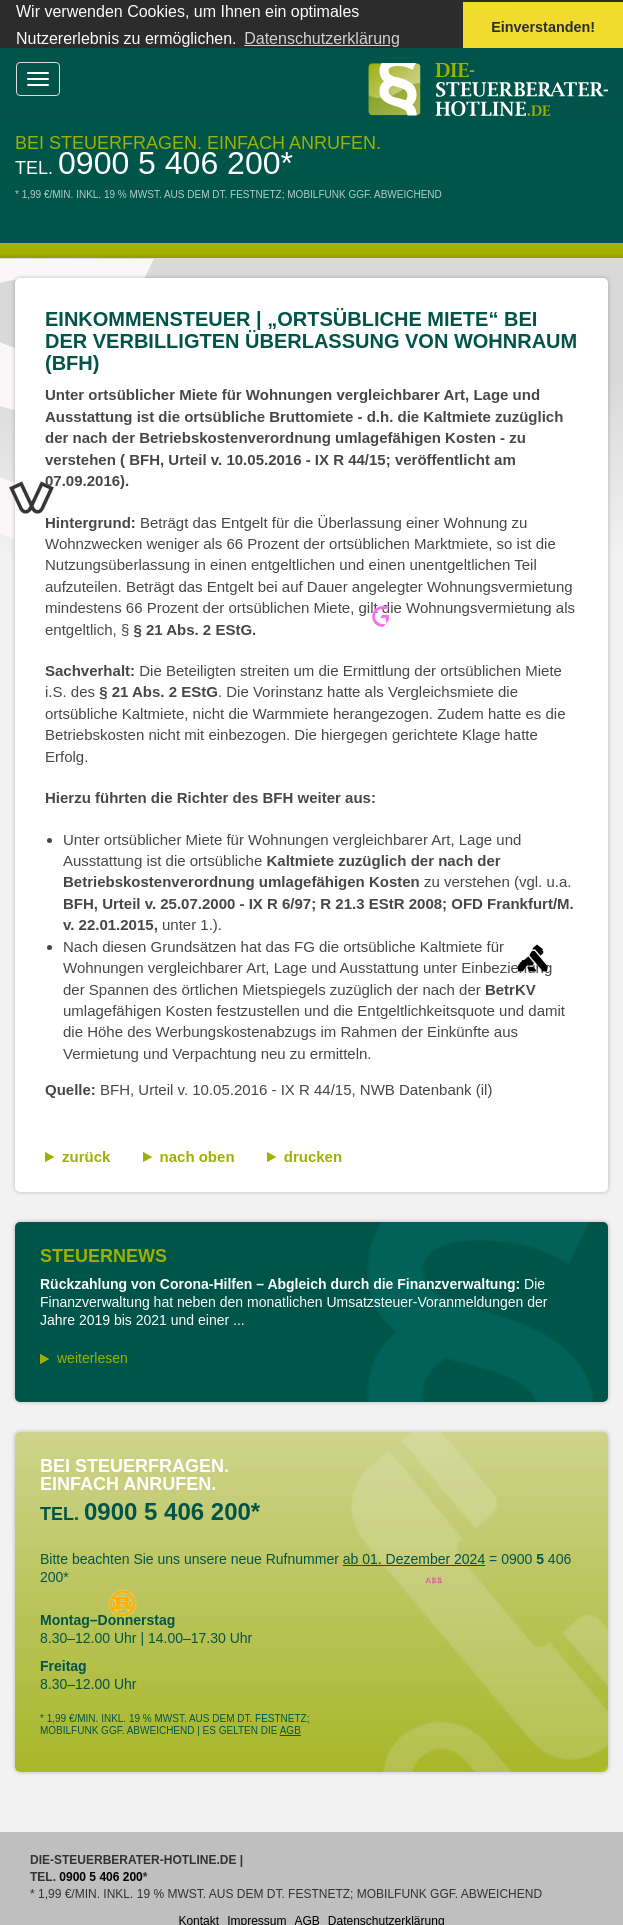 The image size is (623, 1925). I want to click on link or sign in to viva wallet payment services, so click(31, 497).